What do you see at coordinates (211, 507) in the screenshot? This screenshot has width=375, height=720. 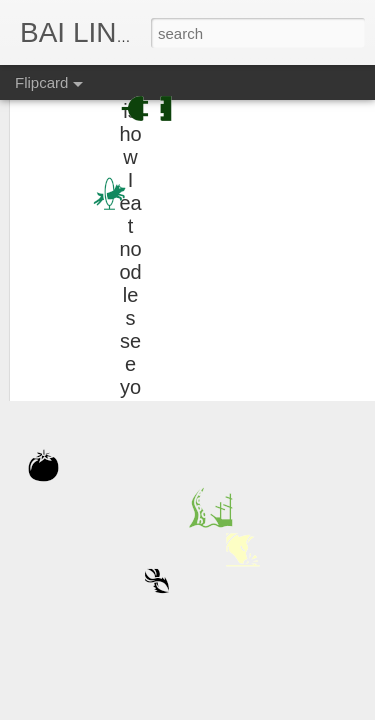 I see `sea monster encounter or kraken attack event` at bounding box center [211, 507].